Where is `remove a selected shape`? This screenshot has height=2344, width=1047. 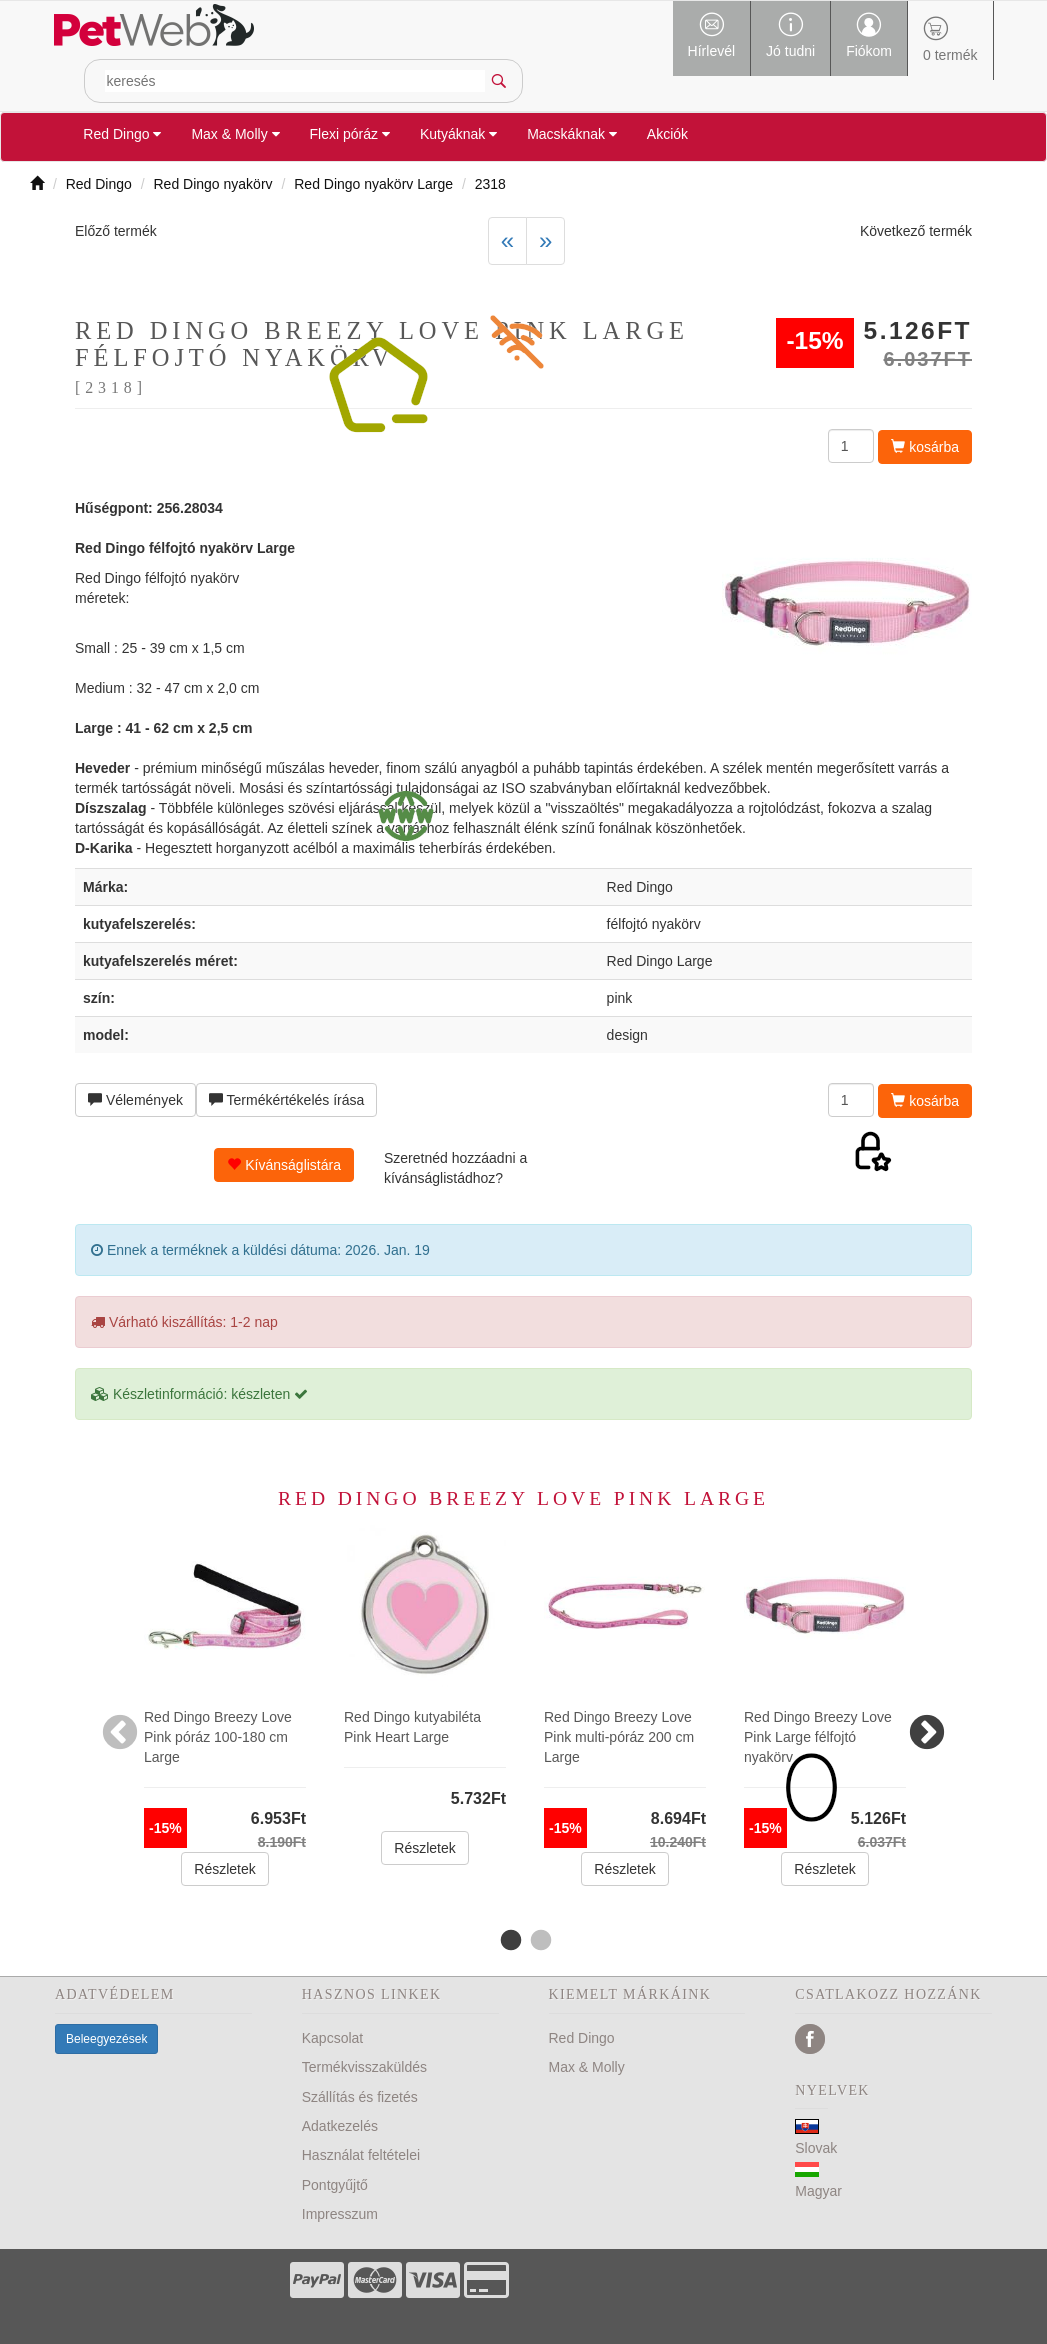 remove a selected shape is located at coordinates (378, 387).